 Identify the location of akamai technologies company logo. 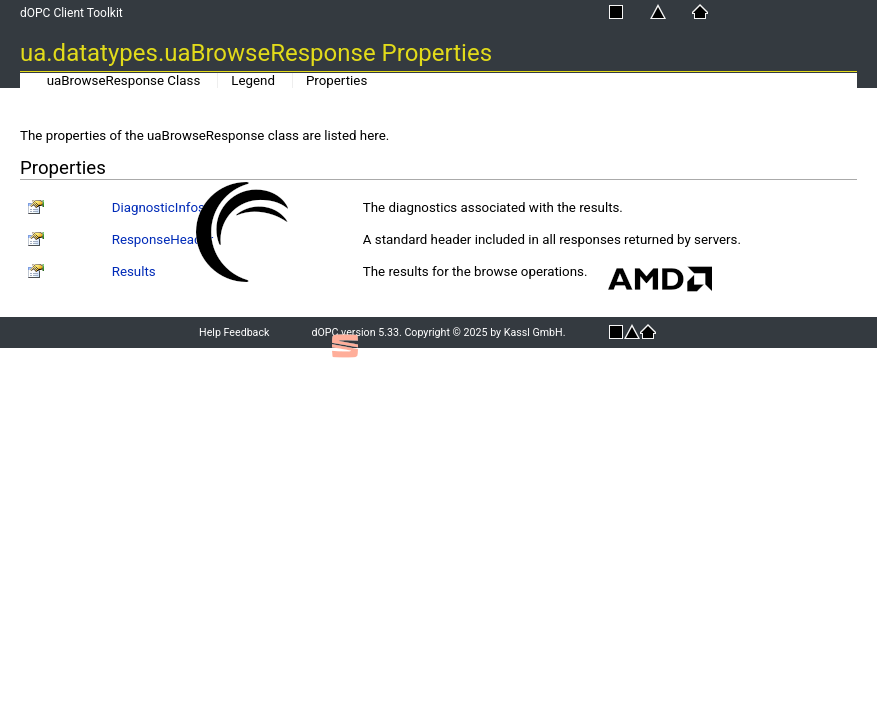
(242, 232).